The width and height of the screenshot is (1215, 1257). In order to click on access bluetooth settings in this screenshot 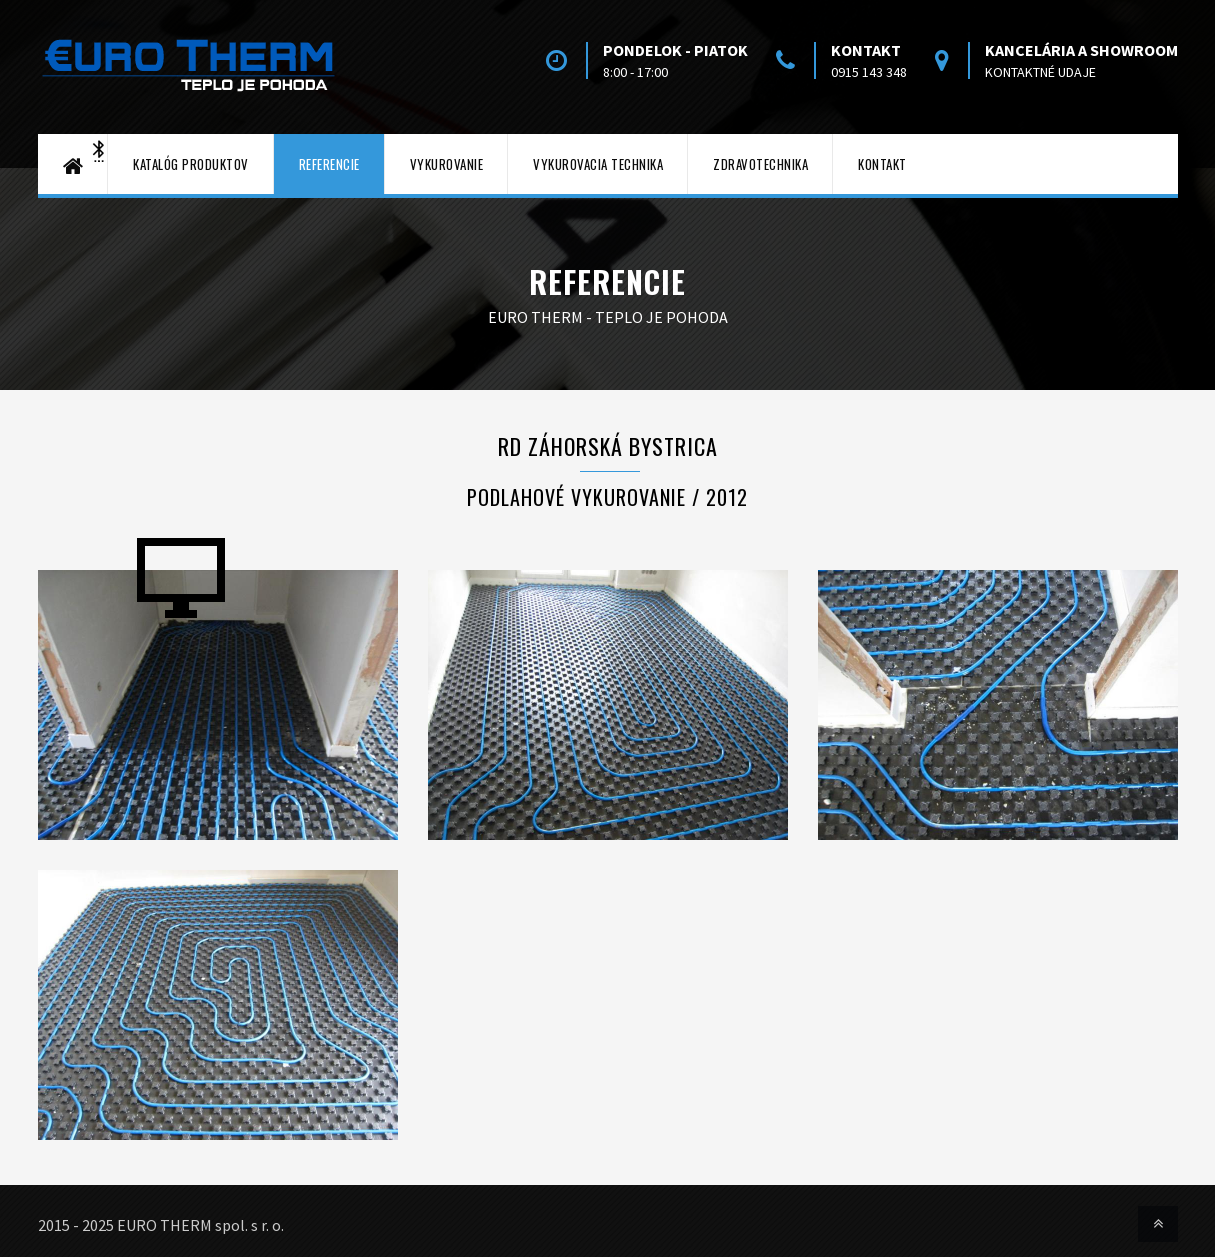, I will do `click(99, 151)`.